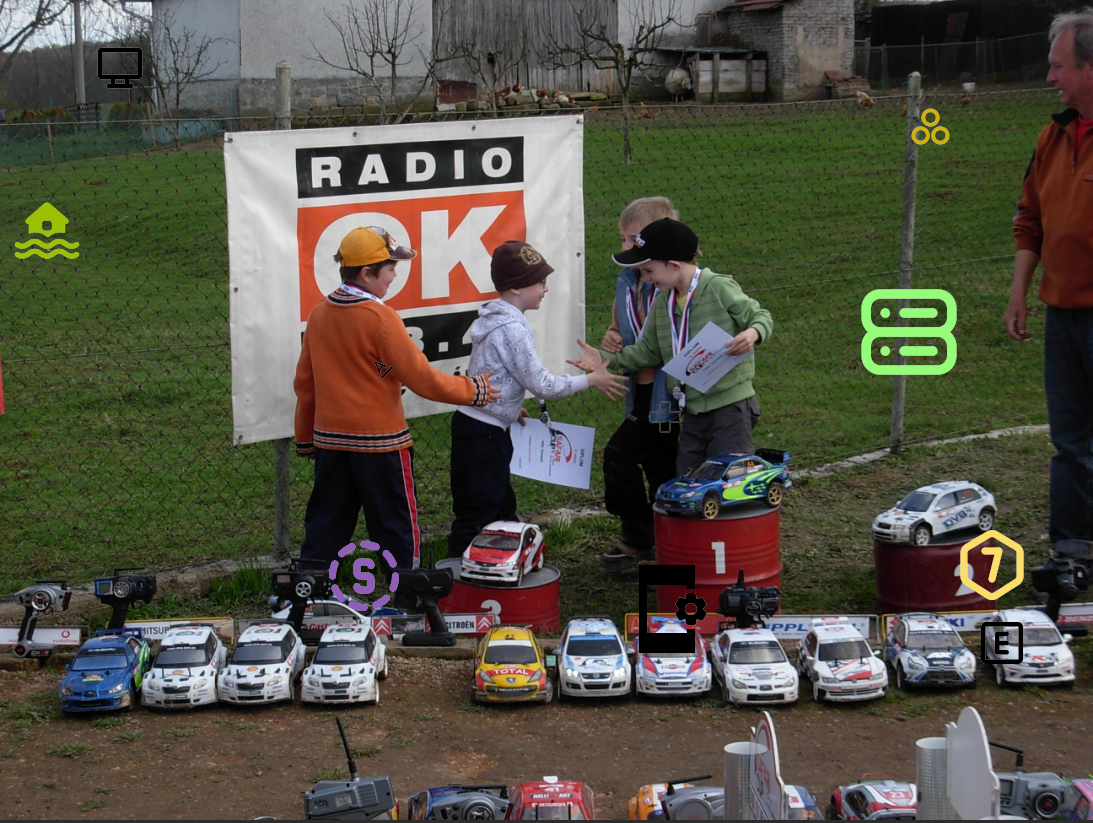 This screenshot has height=823, width=1093. Describe the element at coordinates (992, 565) in the screenshot. I see `indicates step 7 in a multi-step process` at that location.